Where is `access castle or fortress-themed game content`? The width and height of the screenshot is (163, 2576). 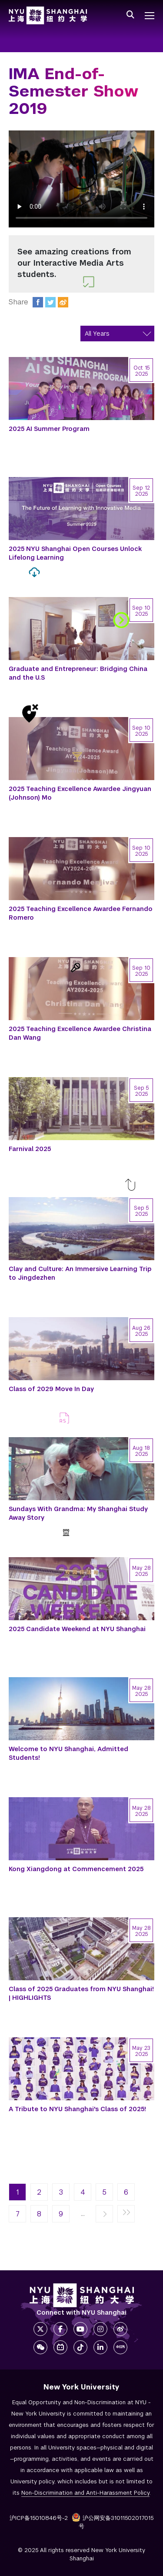
access castle or fortress-themed game content is located at coordinates (66, 1532).